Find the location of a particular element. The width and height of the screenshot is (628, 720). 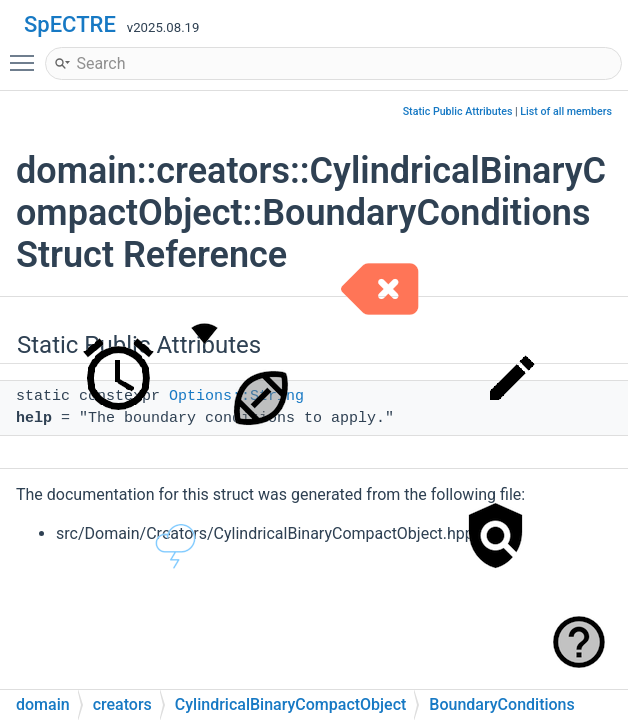

edit or modify content is located at coordinates (512, 378).